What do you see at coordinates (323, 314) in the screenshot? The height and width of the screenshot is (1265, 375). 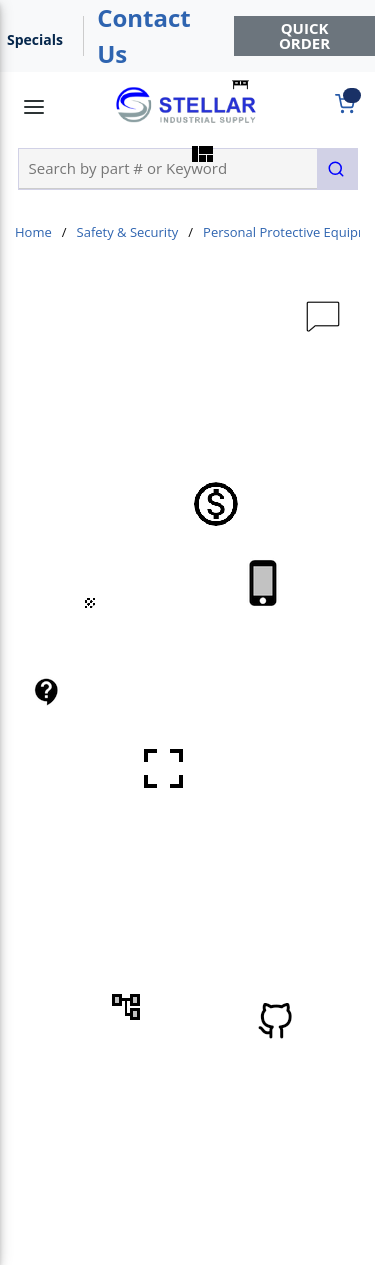 I see `open chat or messaging` at bounding box center [323, 314].